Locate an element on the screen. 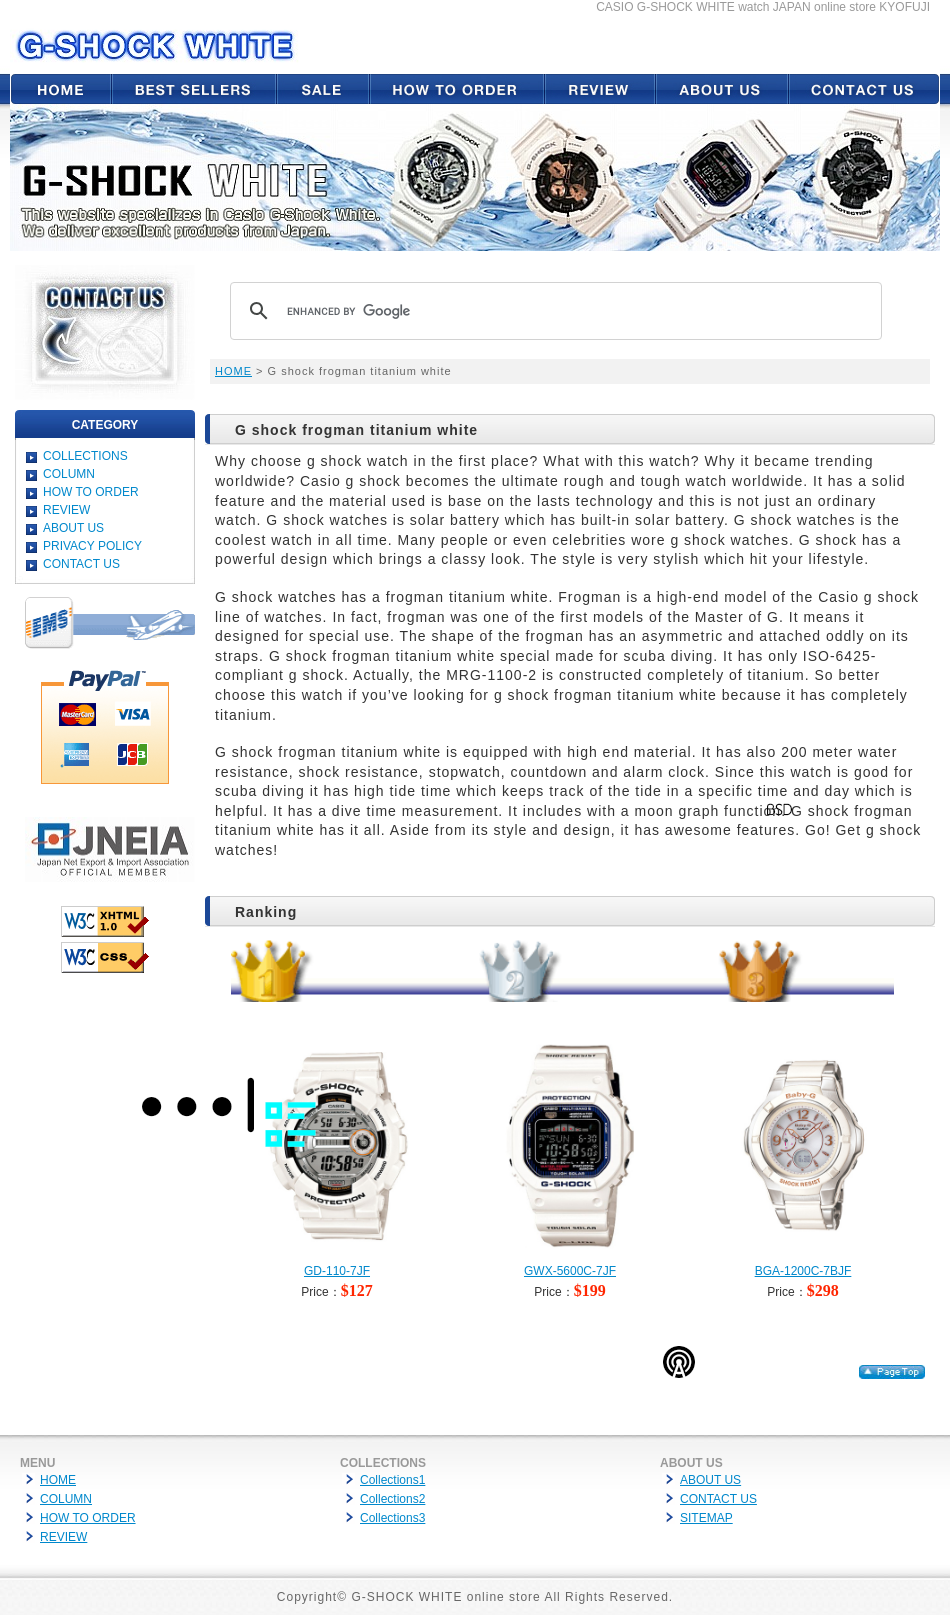 This screenshot has width=950, height=1615. BSD operating system logo is located at coordinates (779, 809).